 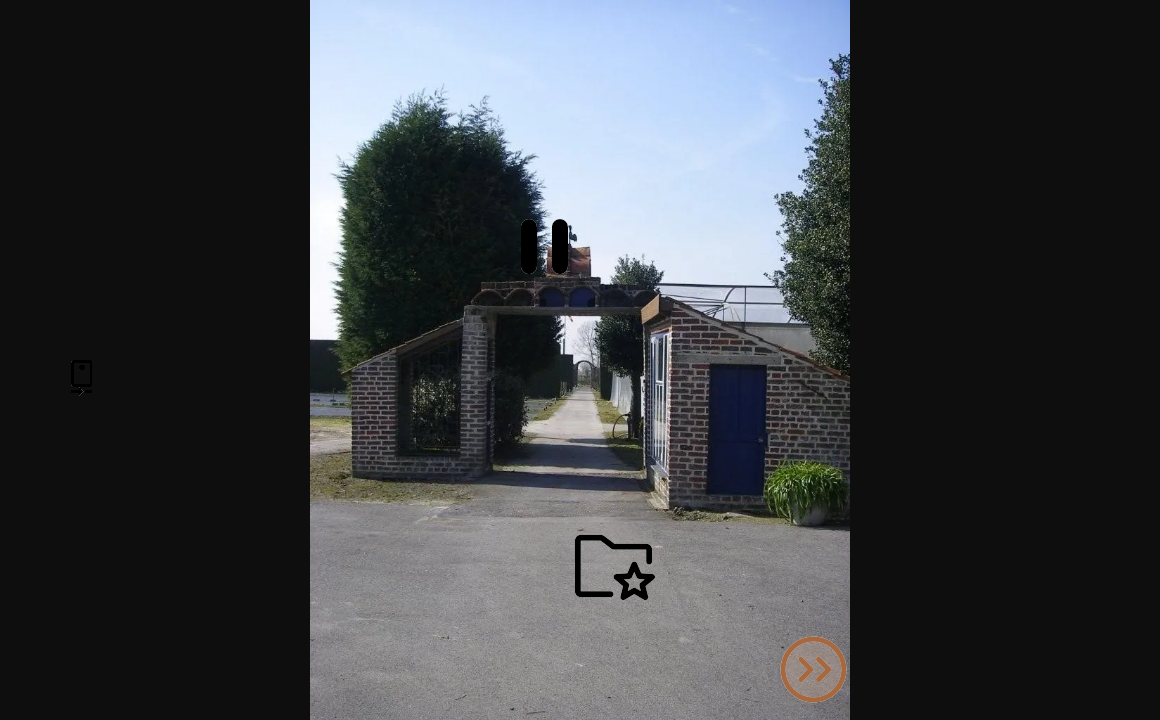 I want to click on switch to rear camera, so click(x=82, y=378).